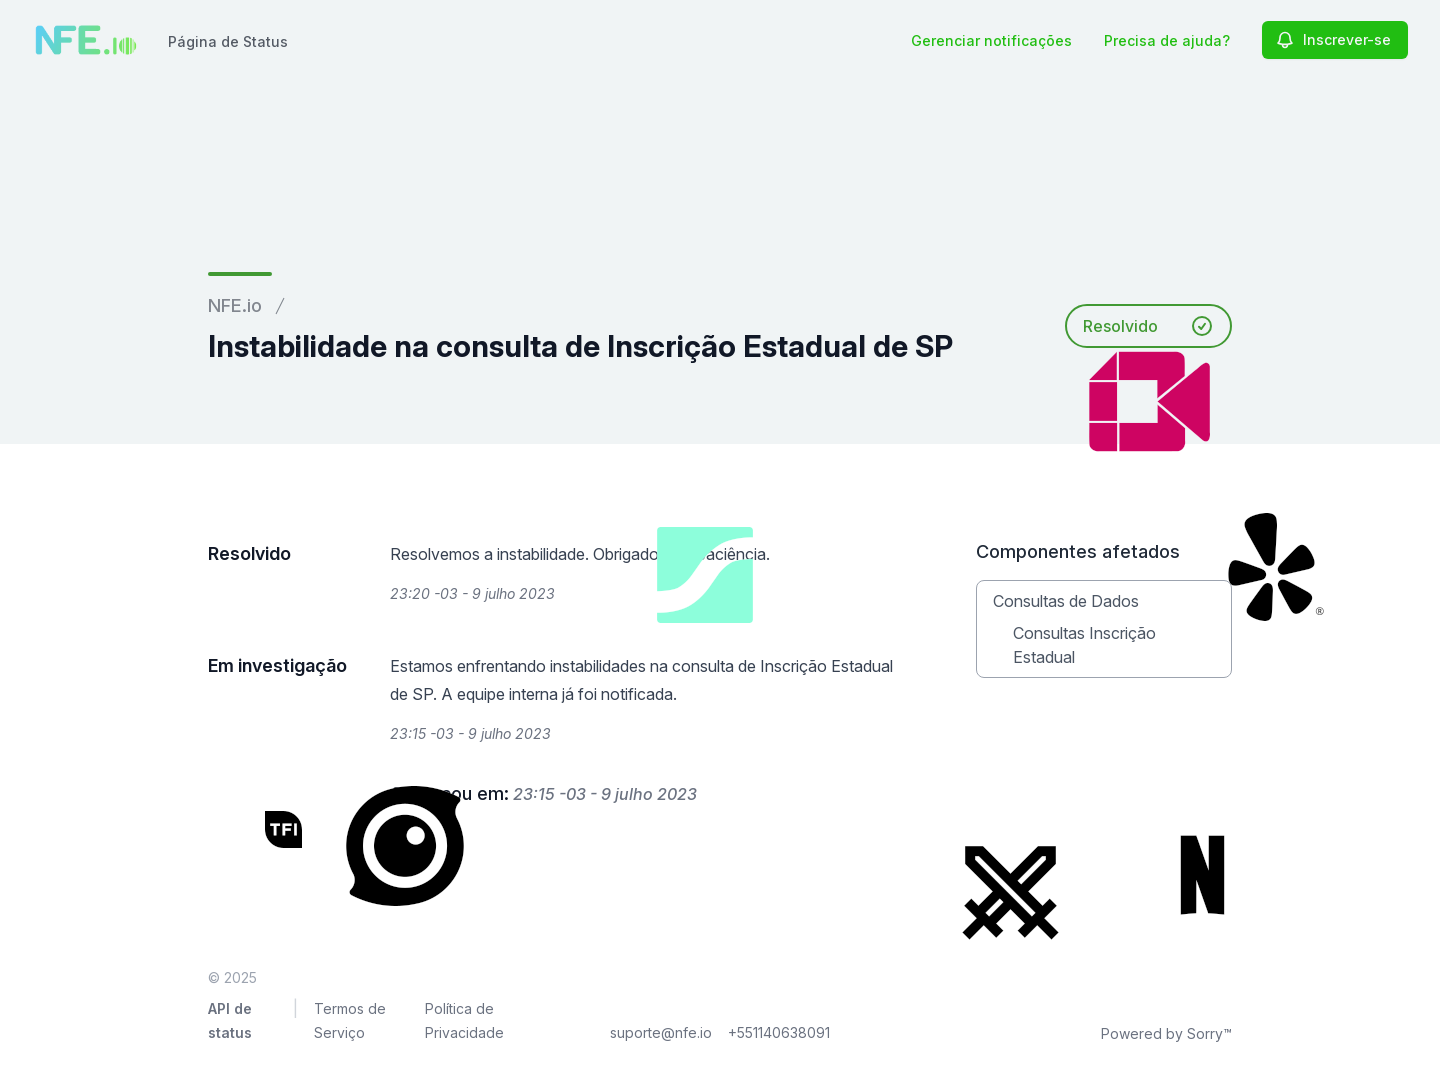 The width and height of the screenshot is (1440, 1076). I want to click on open transport for ireland app or website, so click(283, 829).